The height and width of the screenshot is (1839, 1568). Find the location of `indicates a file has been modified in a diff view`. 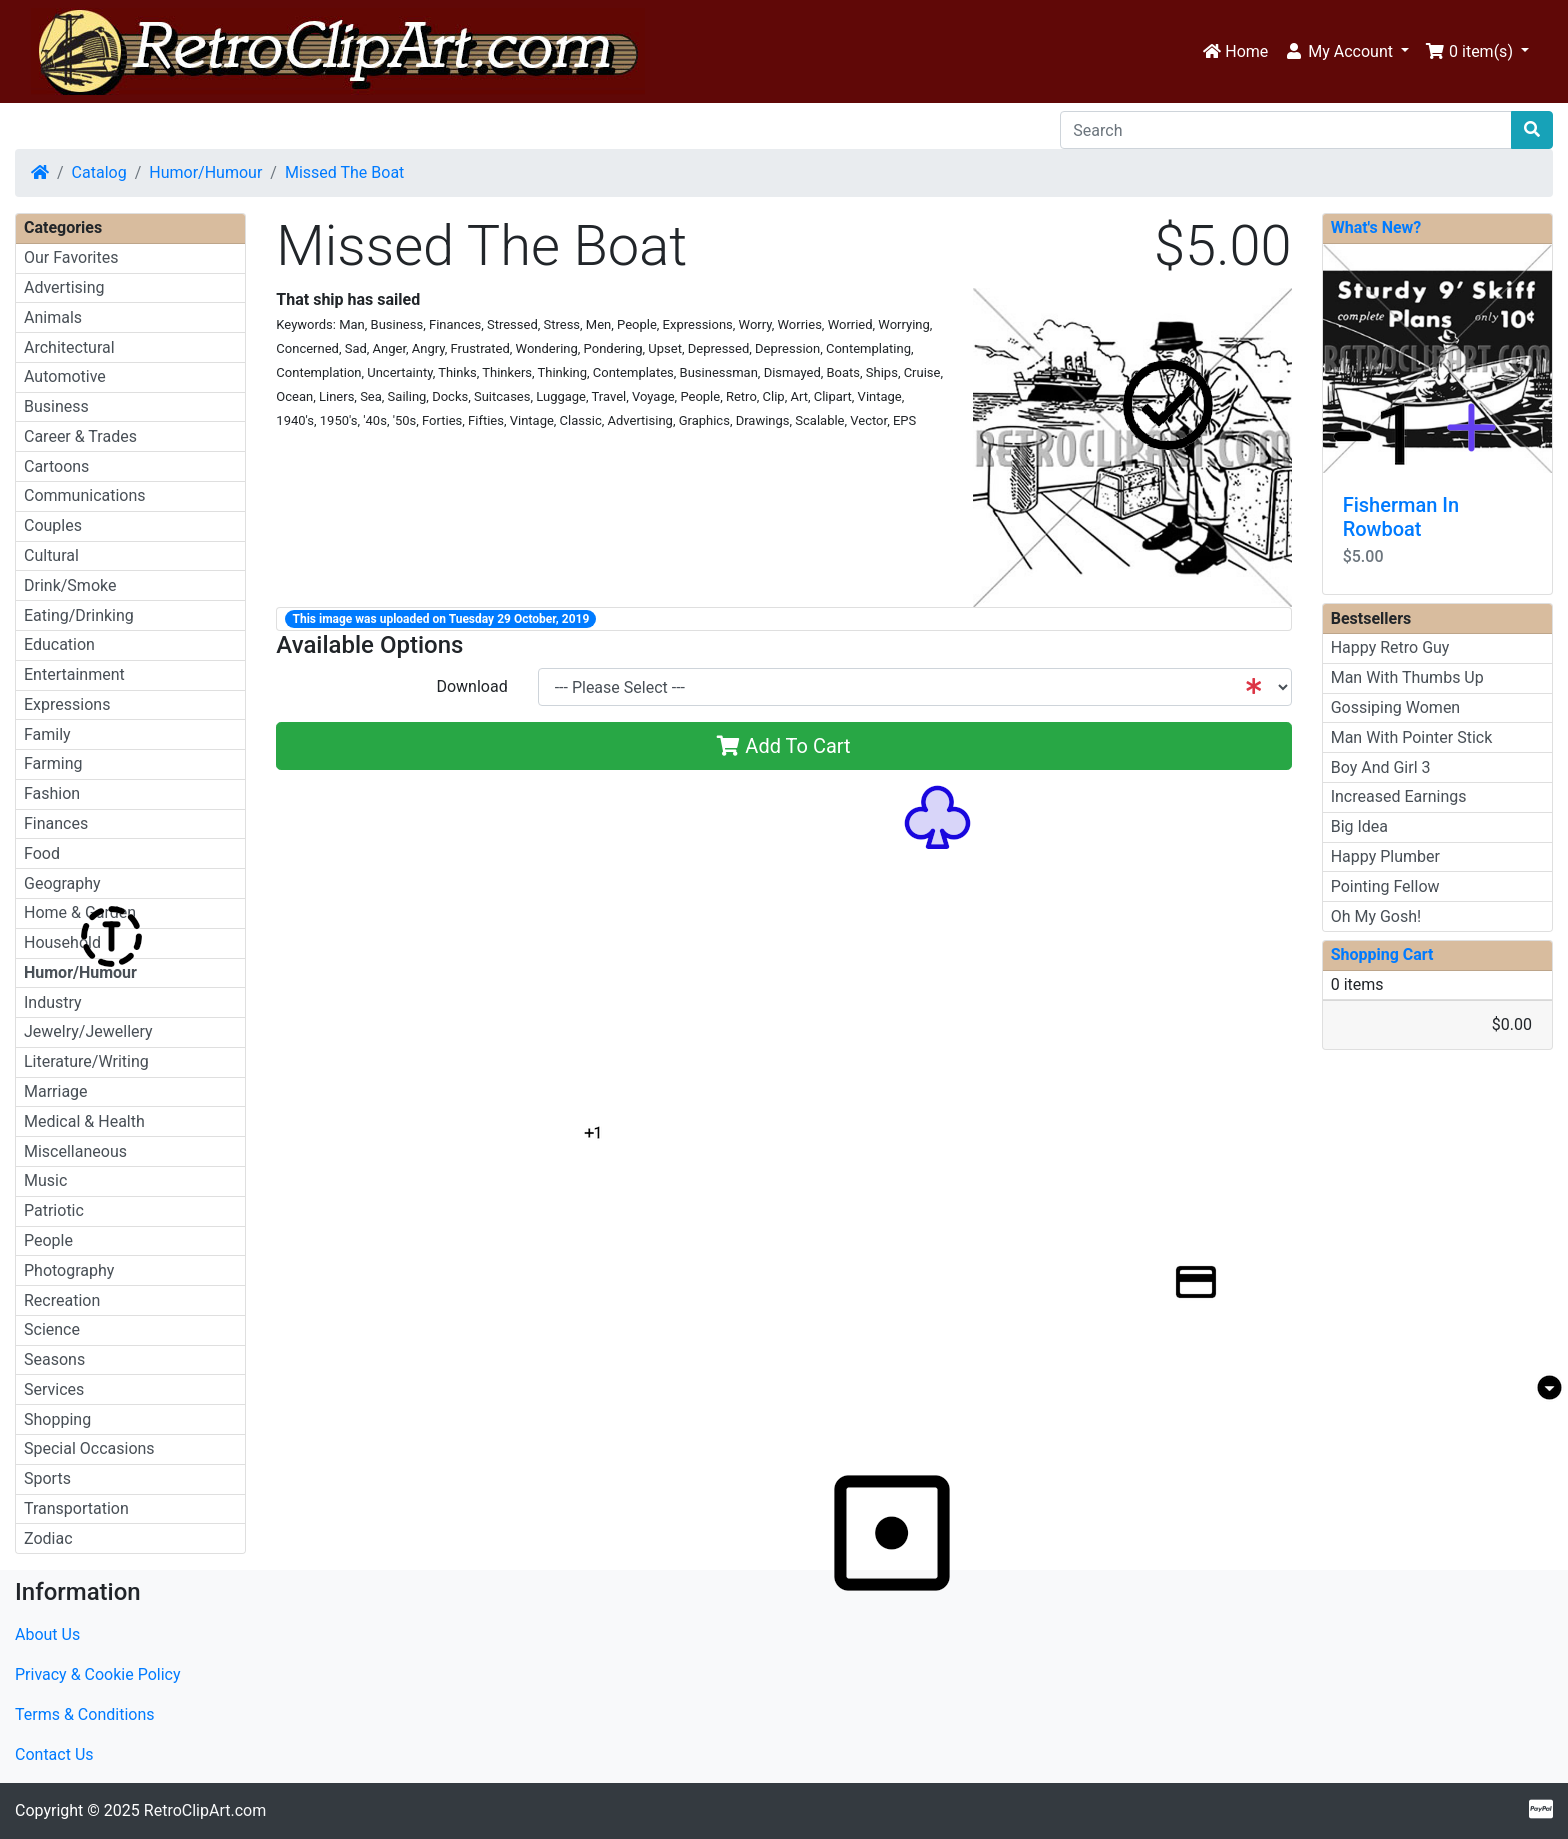

indicates a file has been modified in a diff view is located at coordinates (892, 1533).